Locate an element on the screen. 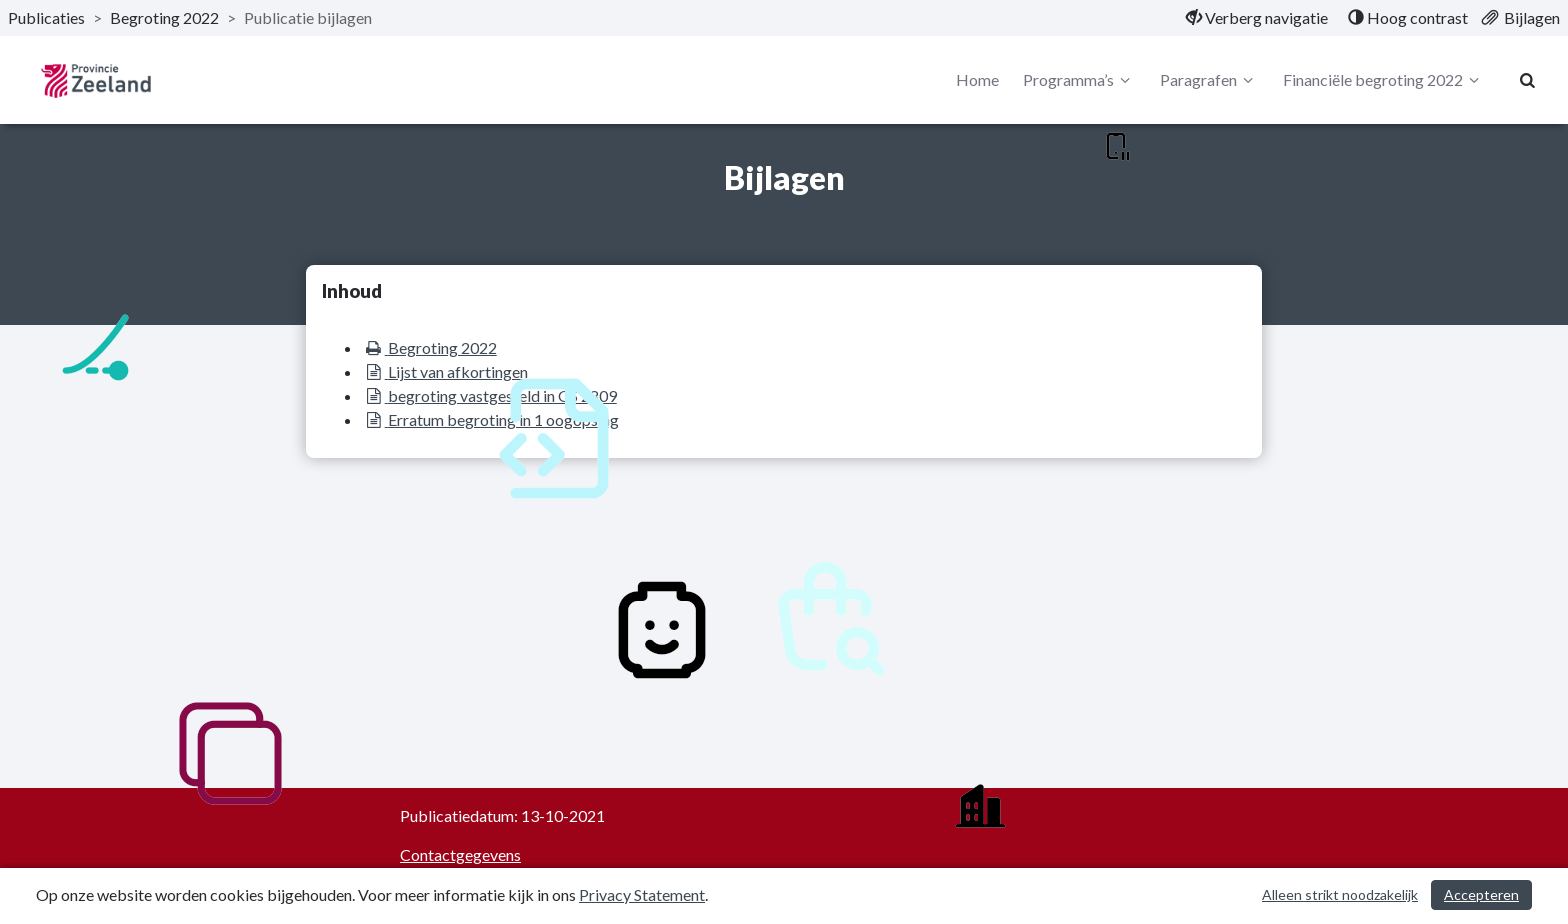 This screenshot has width=1568, height=924. copy to clipboard is located at coordinates (230, 753).